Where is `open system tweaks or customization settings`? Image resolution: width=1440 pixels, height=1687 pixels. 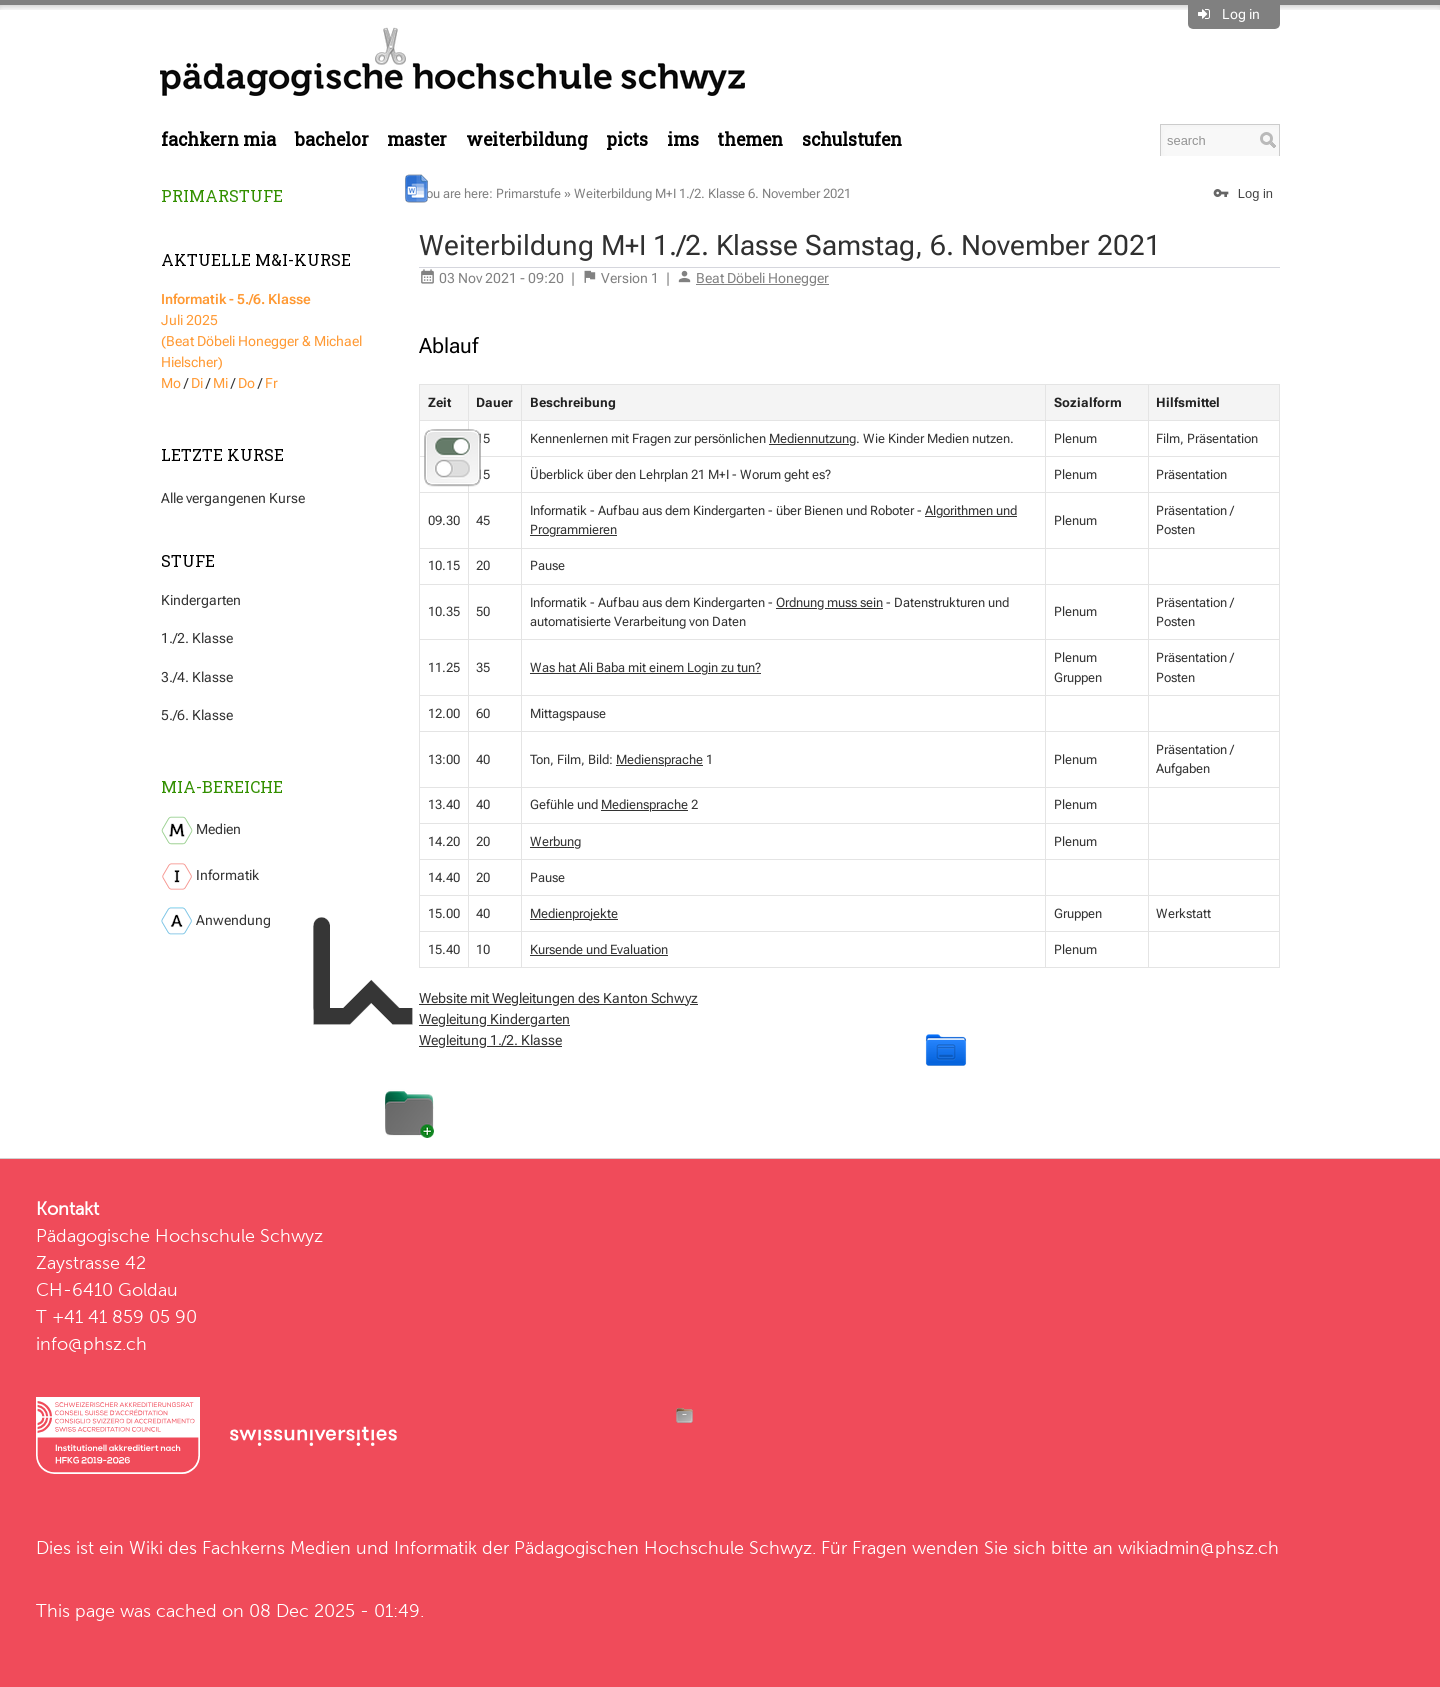 open system tweaks or customization settings is located at coordinates (452, 457).